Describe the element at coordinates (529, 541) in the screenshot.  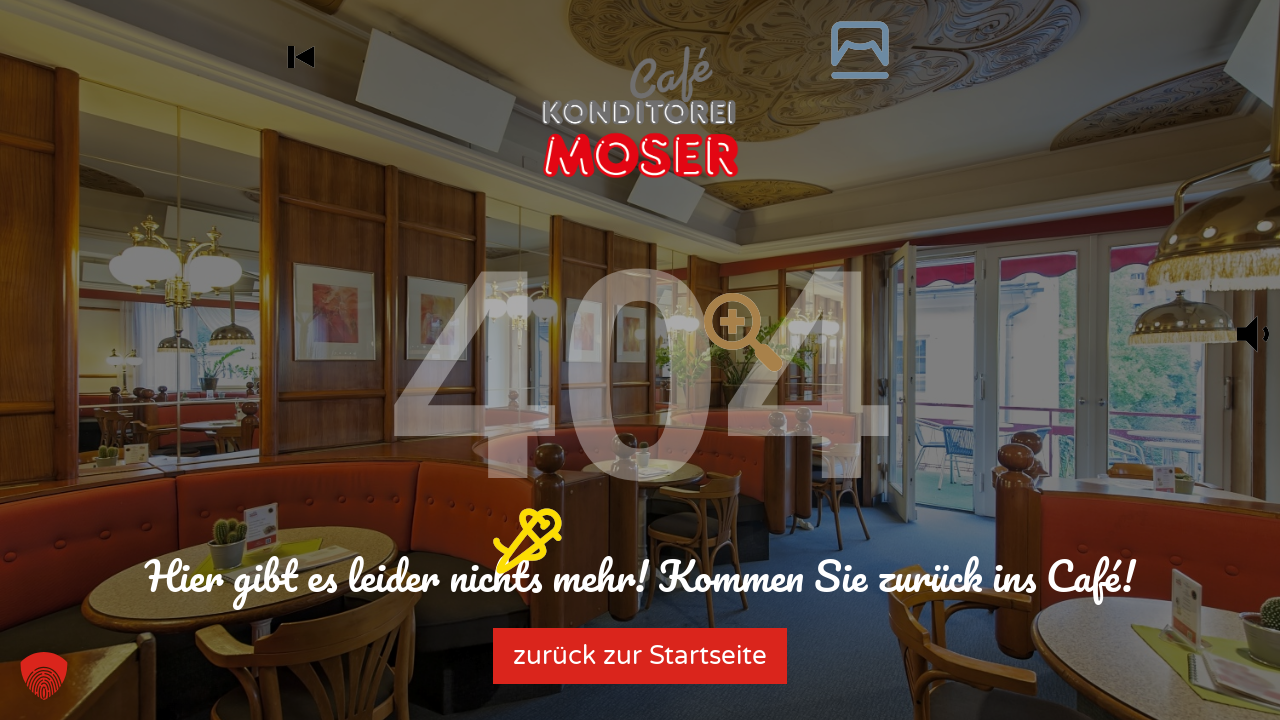
I see `access sewing or craft tools` at that location.